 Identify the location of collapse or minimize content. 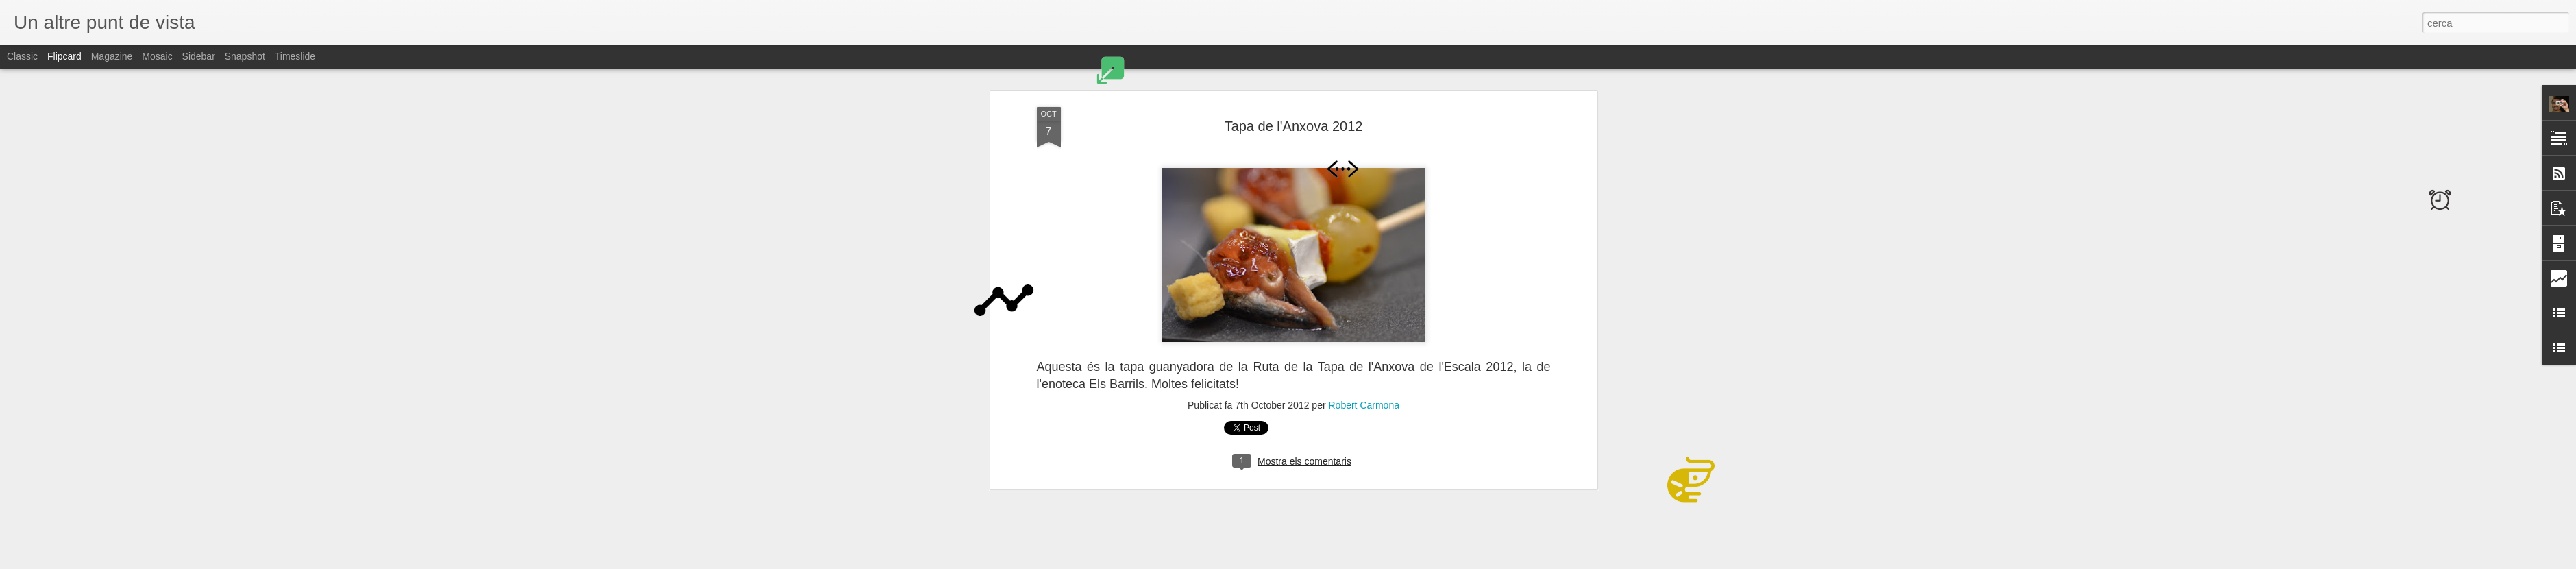
(1110, 70).